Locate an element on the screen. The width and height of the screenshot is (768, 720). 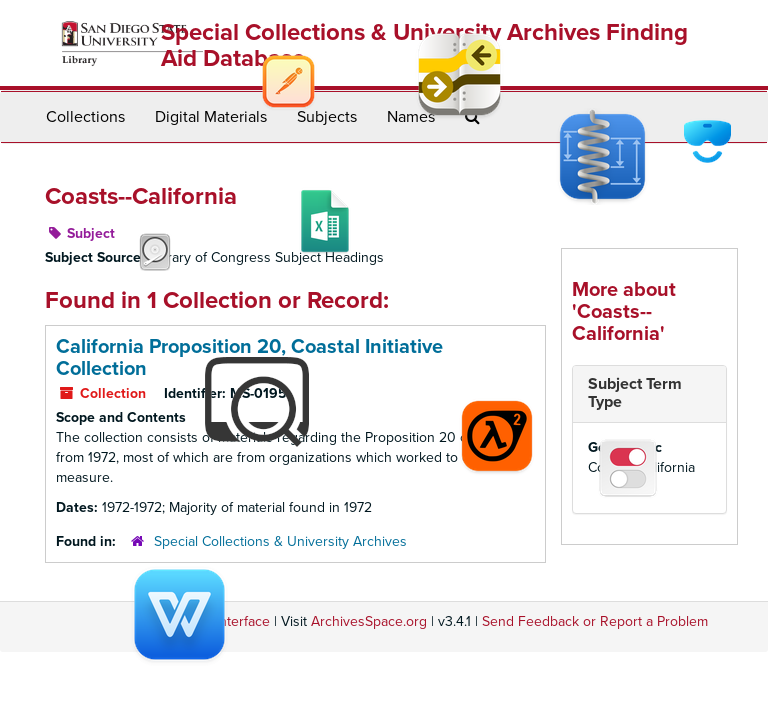
open mixed reality portal app is located at coordinates (707, 141).